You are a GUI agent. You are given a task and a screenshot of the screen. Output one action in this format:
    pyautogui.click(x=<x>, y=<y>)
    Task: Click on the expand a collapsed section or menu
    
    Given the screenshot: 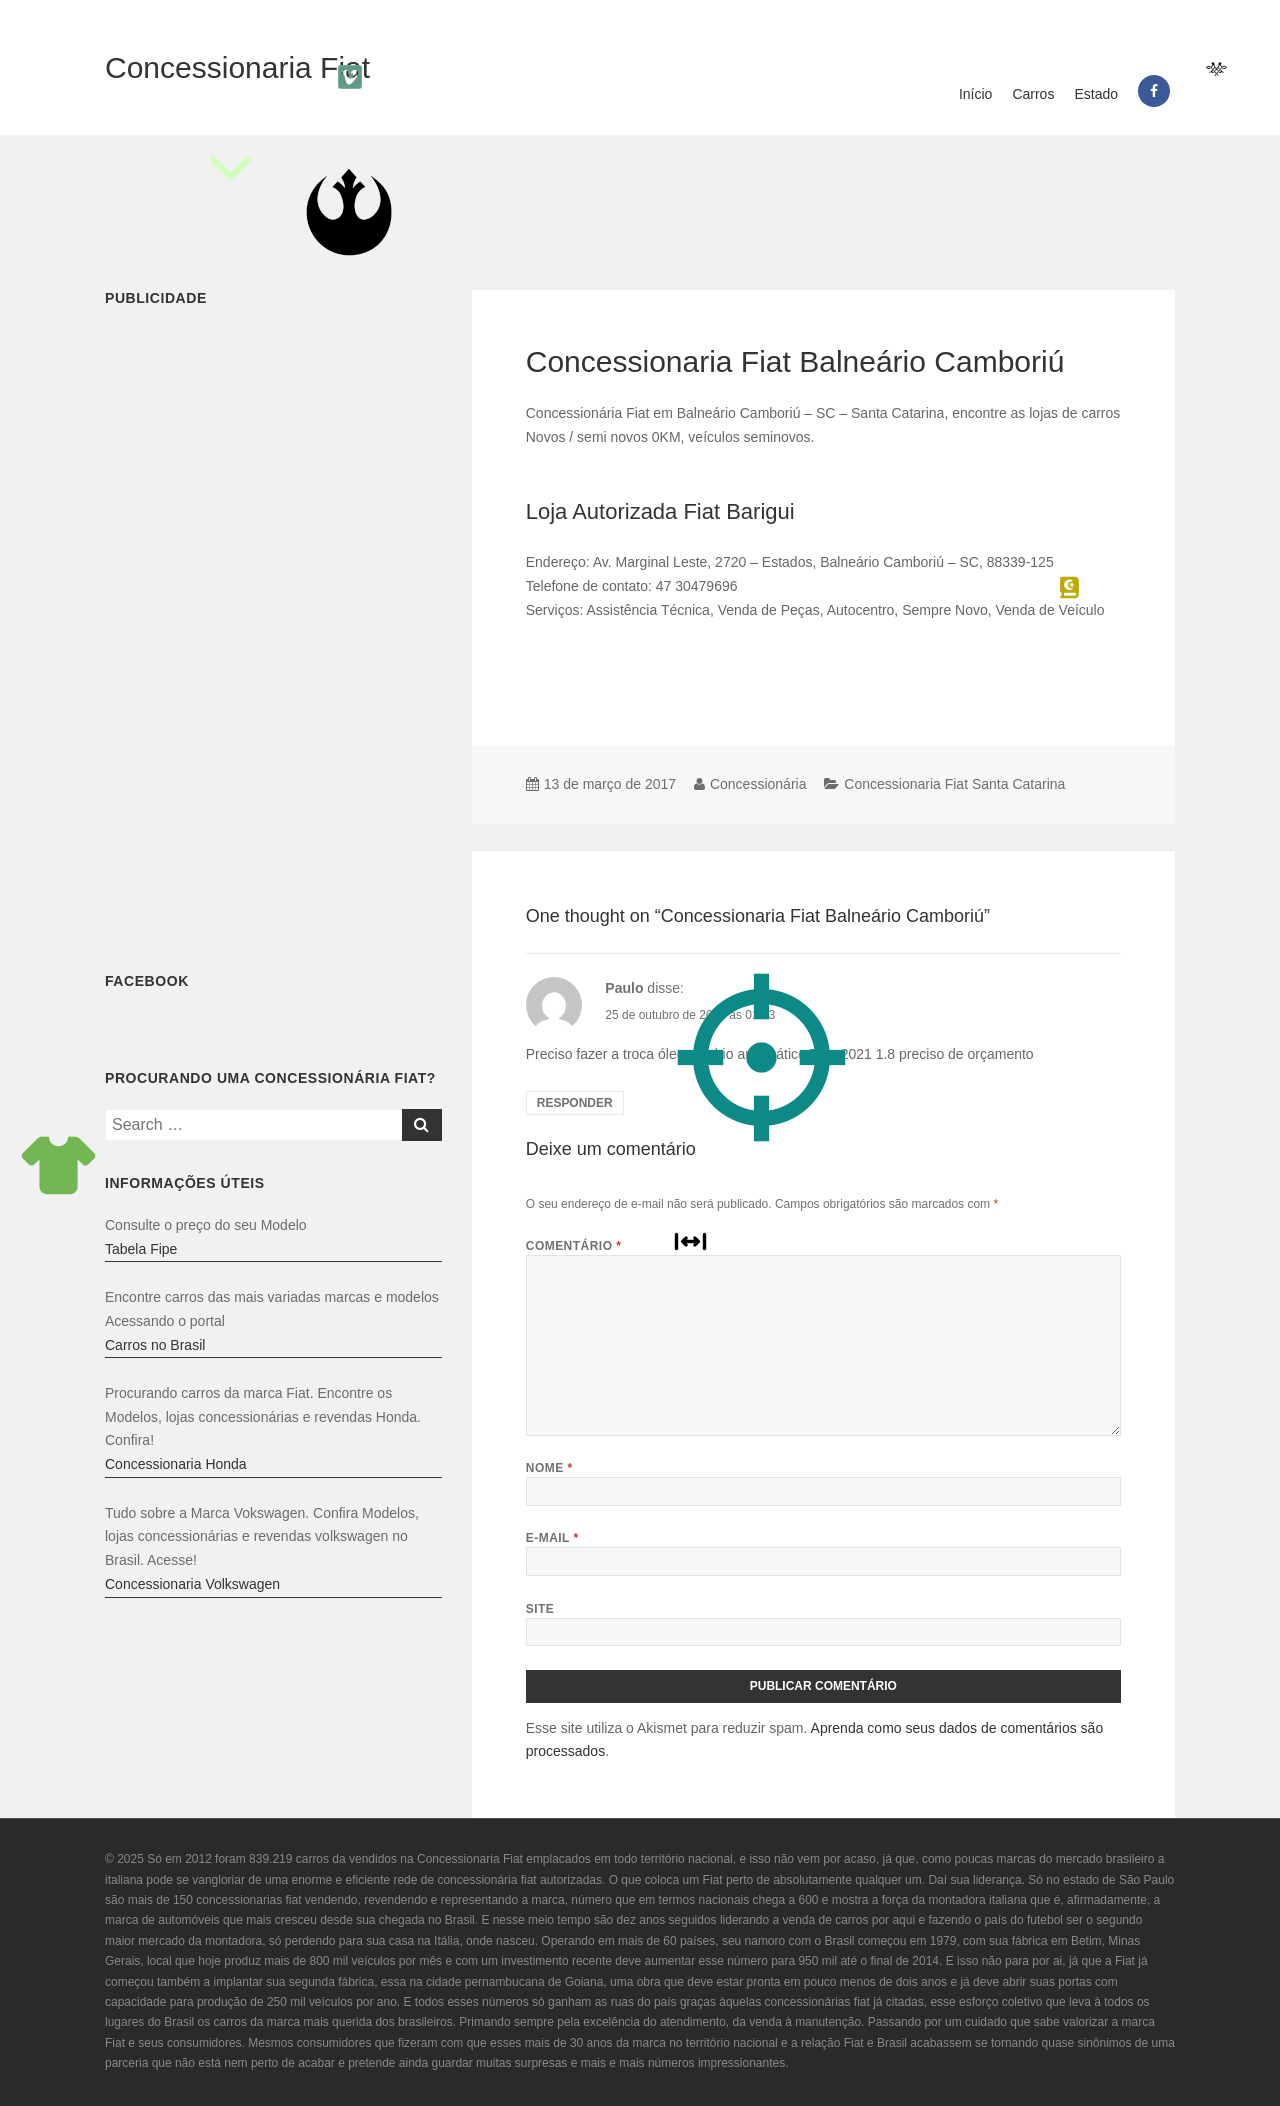 What is the action you would take?
    pyautogui.click(x=230, y=166)
    